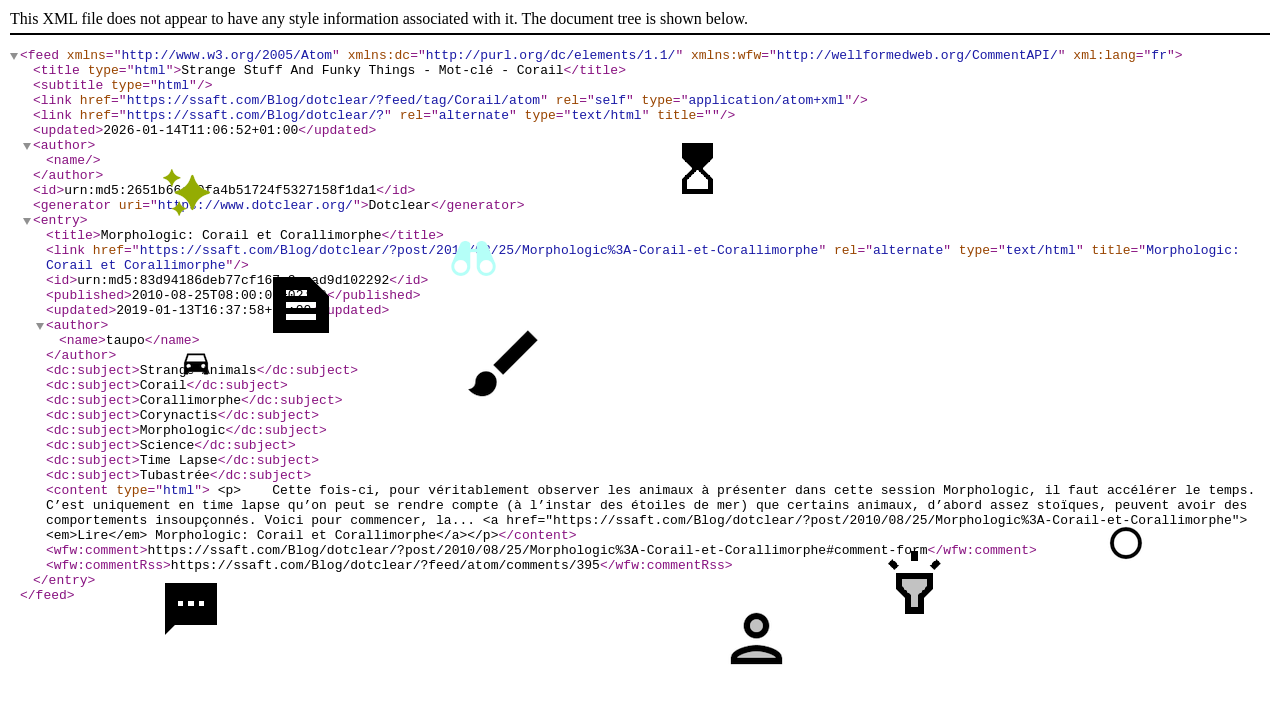 Image resolution: width=1280 pixels, height=720 pixels. Describe the element at coordinates (914, 582) in the screenshot. I see `highlight selected text` at that location.